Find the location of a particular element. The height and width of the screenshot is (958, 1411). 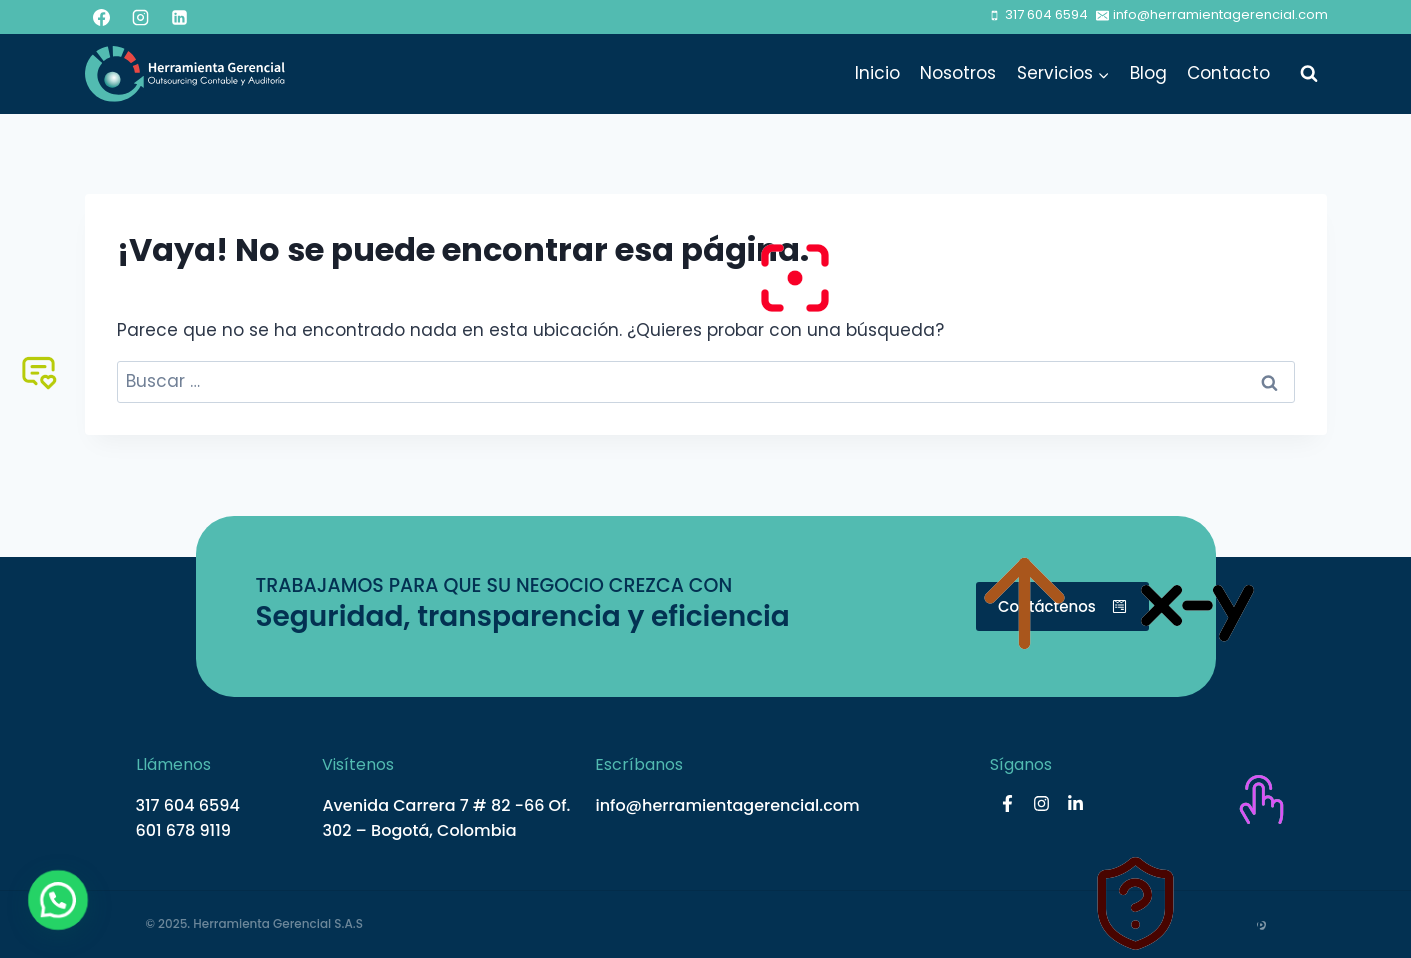

center focus on selected area is located at coordinates (795, 278).